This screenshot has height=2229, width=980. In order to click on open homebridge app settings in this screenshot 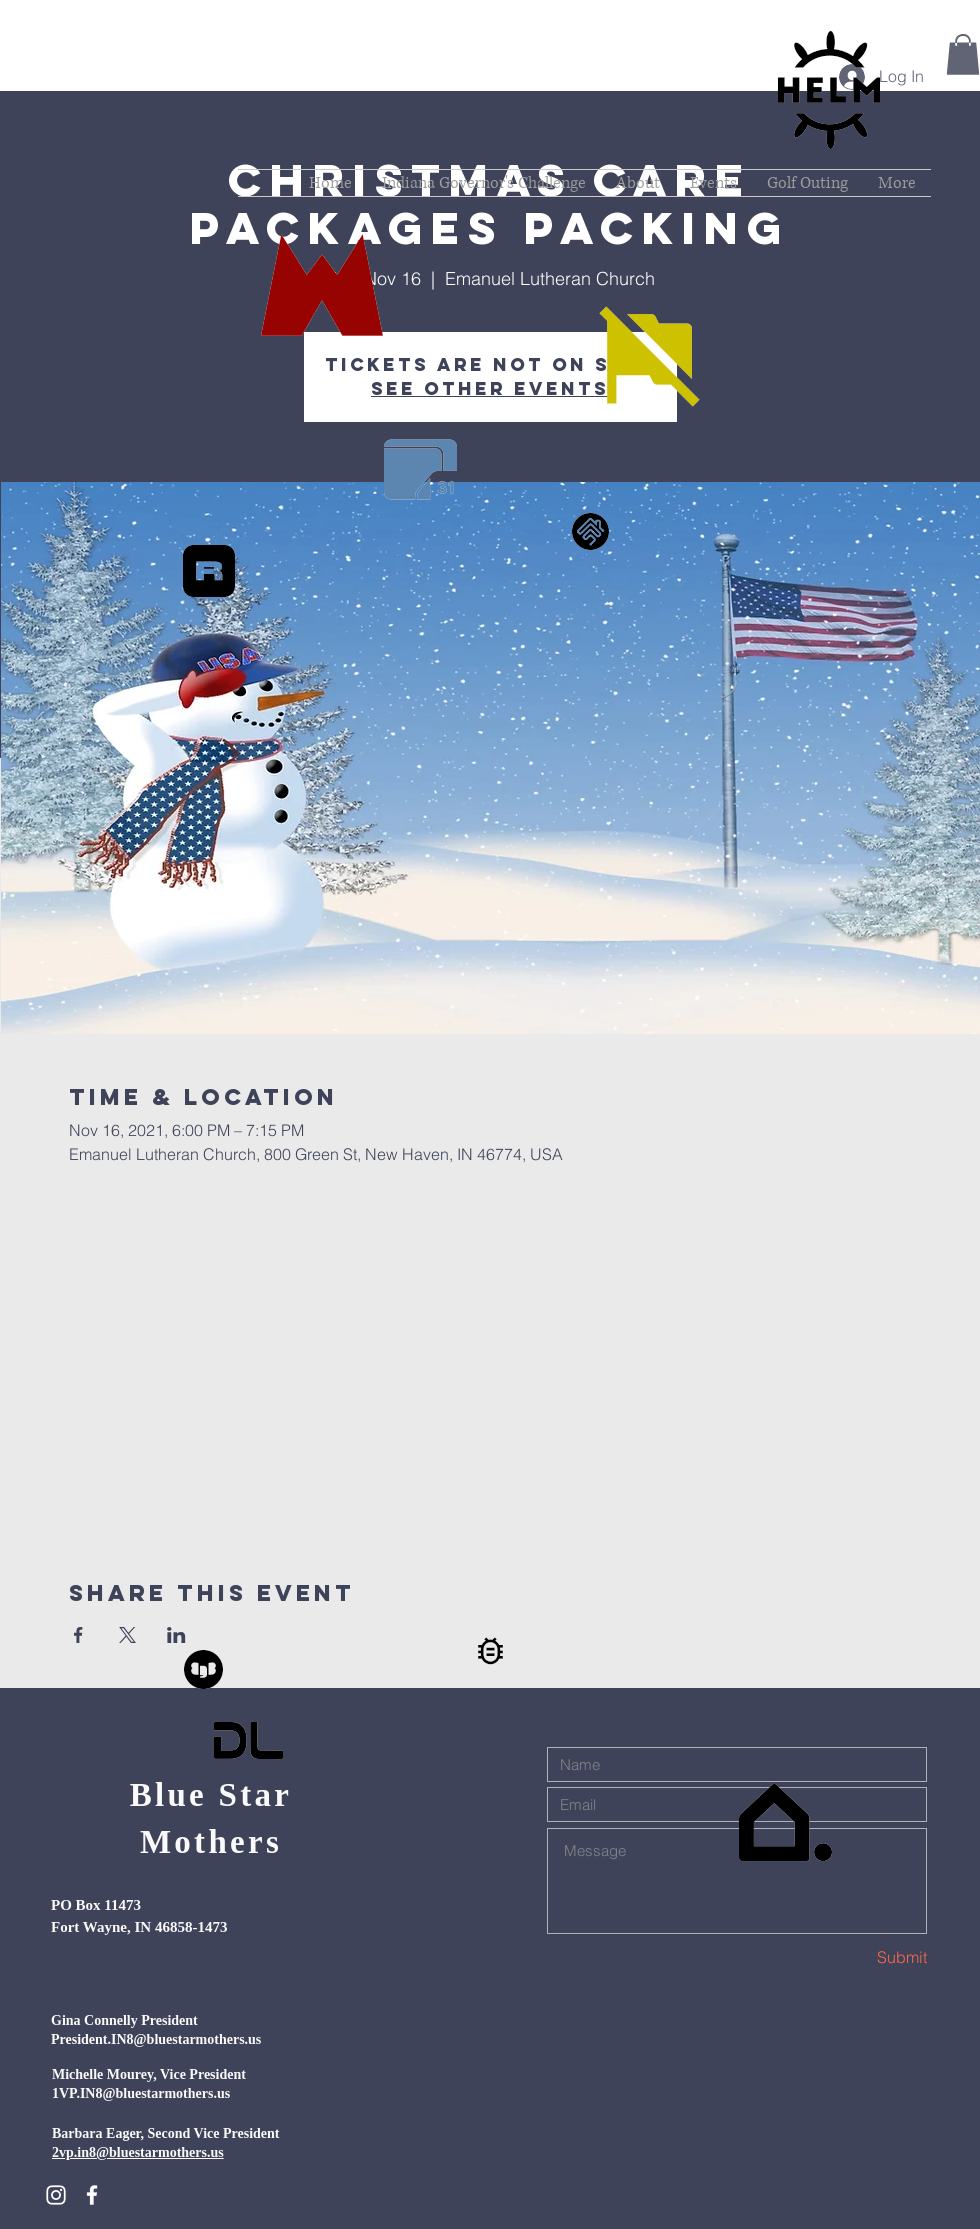, I will do `click(590, 531)`.